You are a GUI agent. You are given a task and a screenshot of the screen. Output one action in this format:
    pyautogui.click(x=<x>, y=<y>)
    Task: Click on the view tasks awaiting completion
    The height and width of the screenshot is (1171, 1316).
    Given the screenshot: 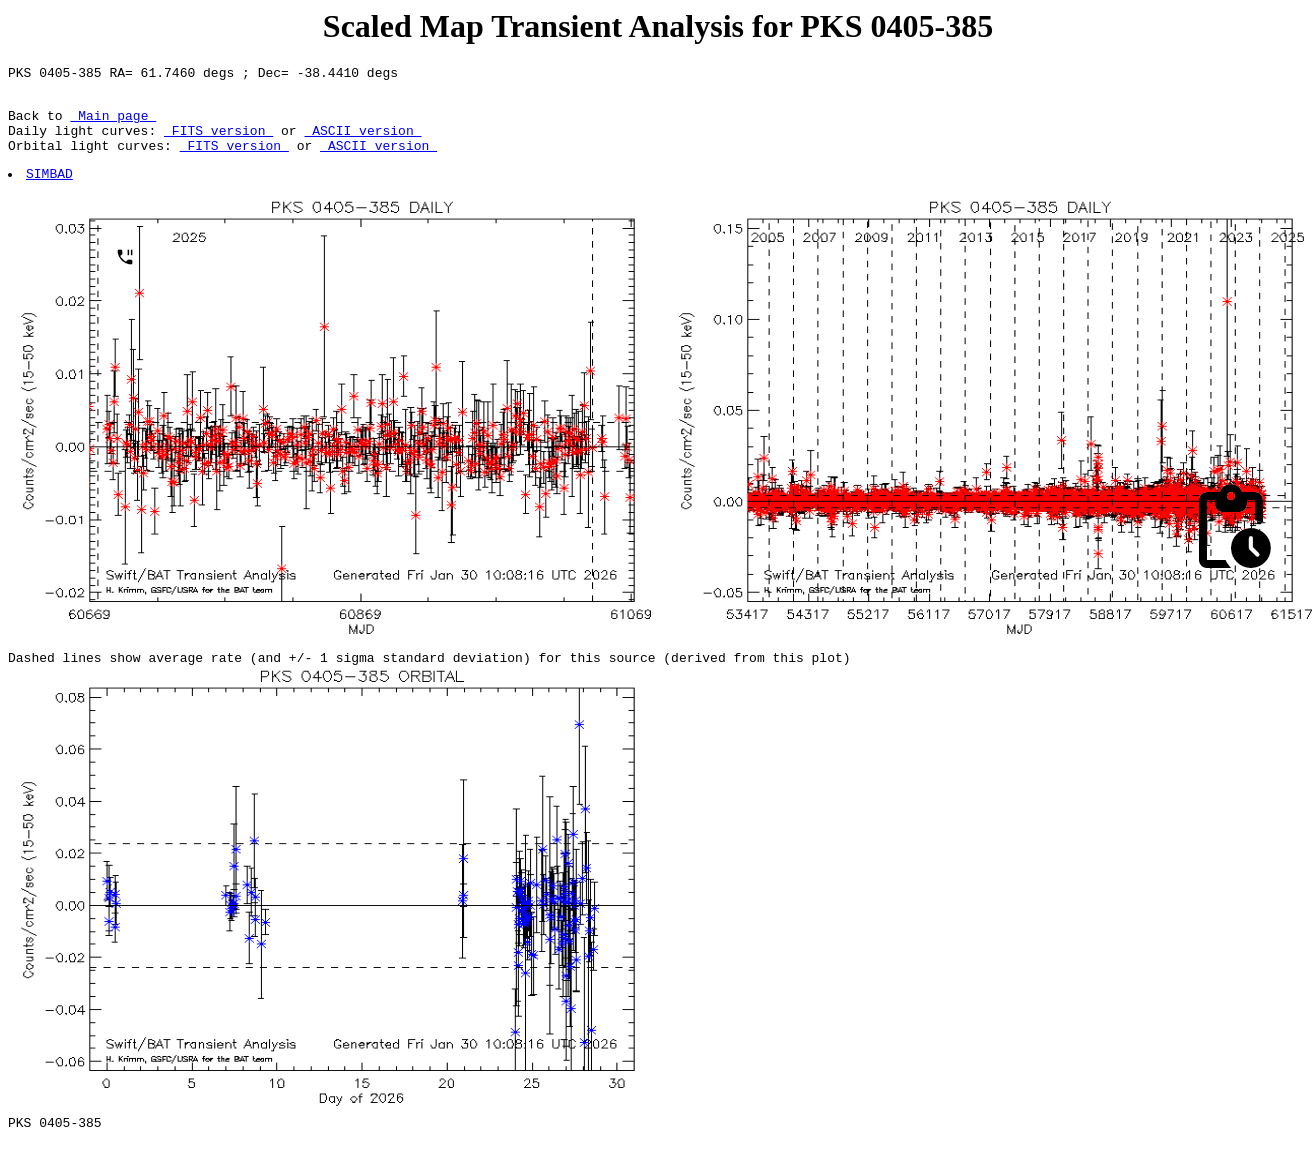 What is the action you would take?
    pyautogui.click(x=1231, y=528)
    